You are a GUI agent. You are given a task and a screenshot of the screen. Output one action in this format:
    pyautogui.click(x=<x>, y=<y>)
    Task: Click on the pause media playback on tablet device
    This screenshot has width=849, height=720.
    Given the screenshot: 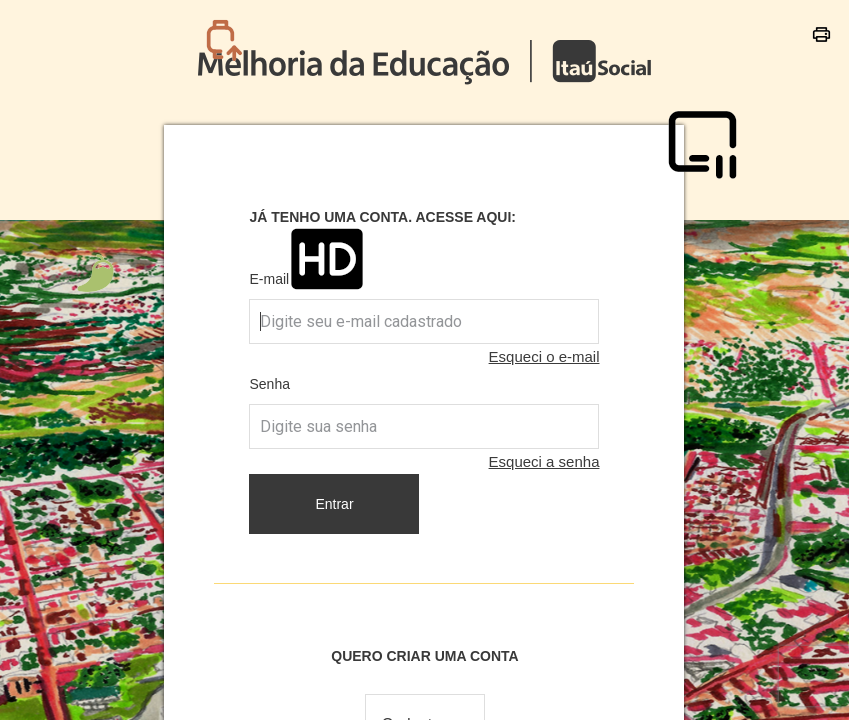 What is the action you would take?
    pyautogui.click(x=702, y=141)
    